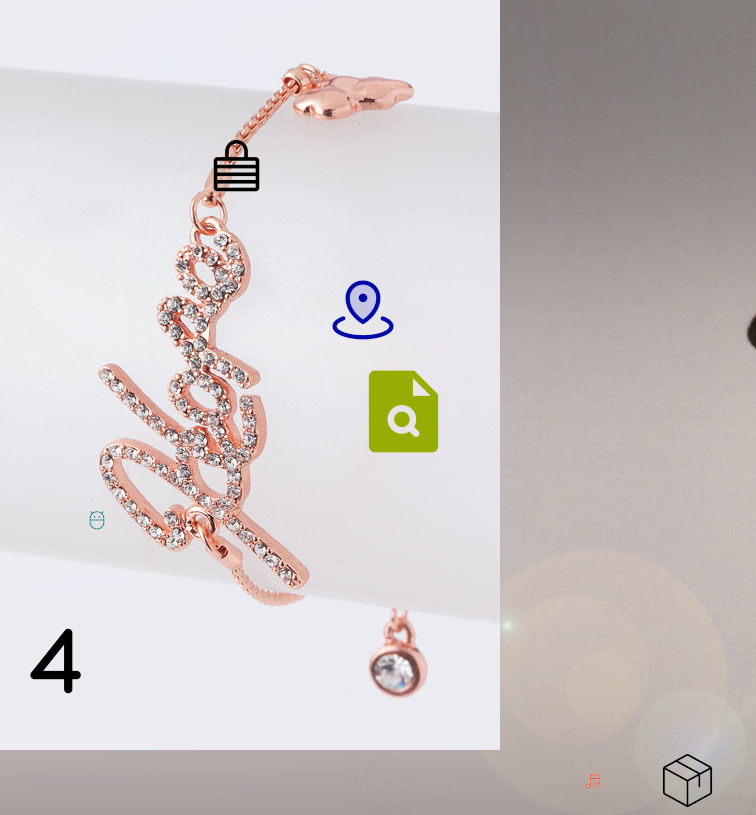  I want to click on view location area or region on map, so click(363, 311).